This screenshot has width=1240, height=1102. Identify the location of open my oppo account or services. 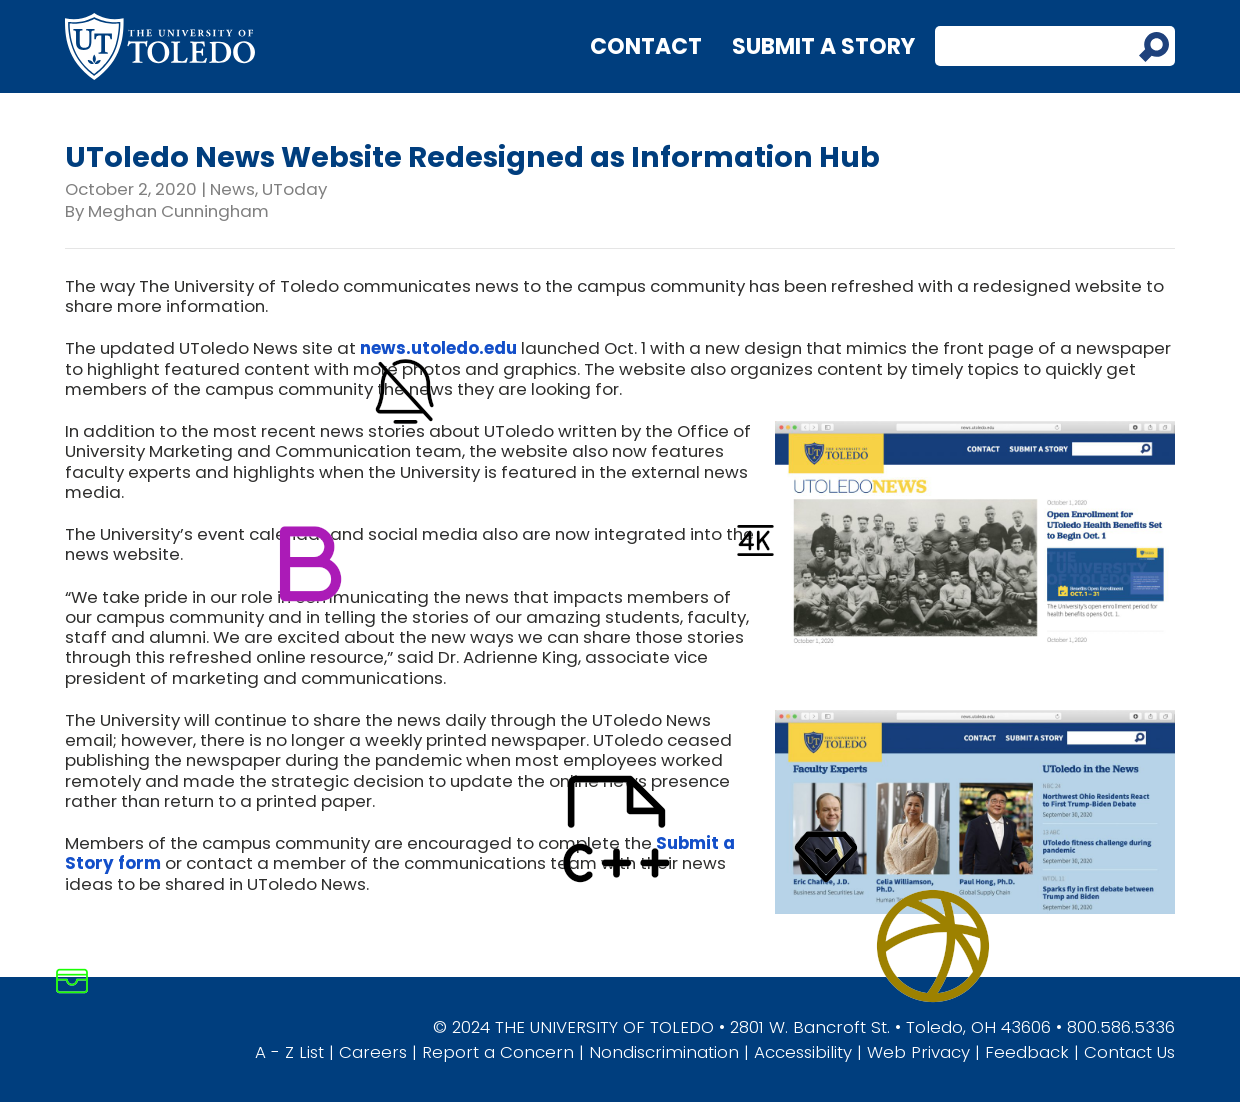
(826, 854).